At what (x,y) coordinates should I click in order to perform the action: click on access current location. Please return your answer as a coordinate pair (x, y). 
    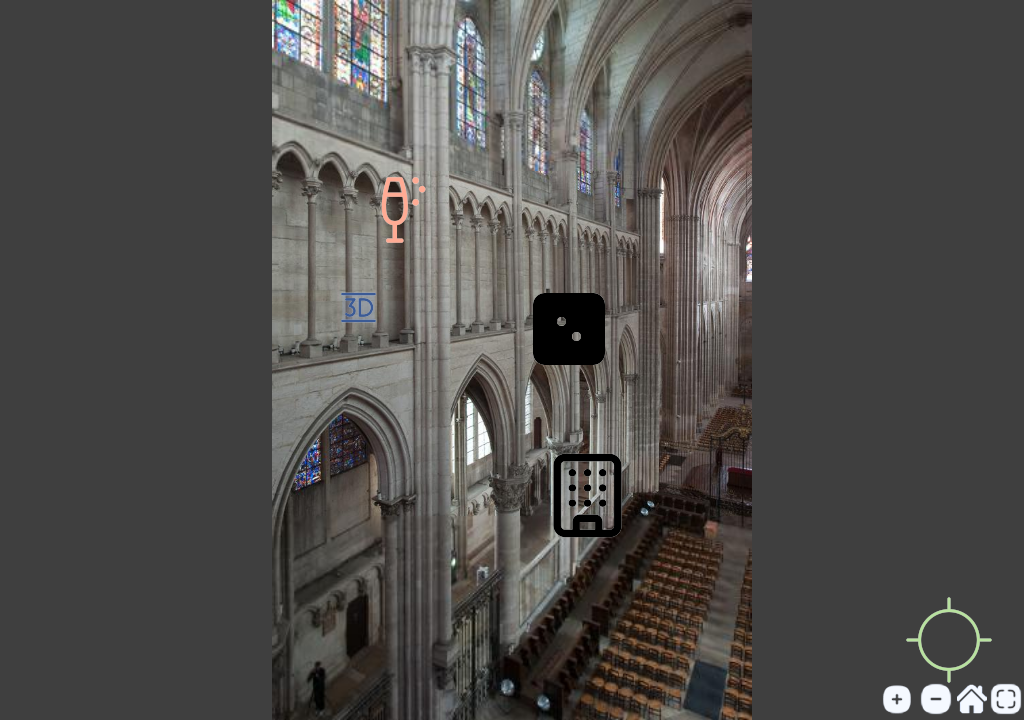
    Looking at the image, I should click on (949, 640).